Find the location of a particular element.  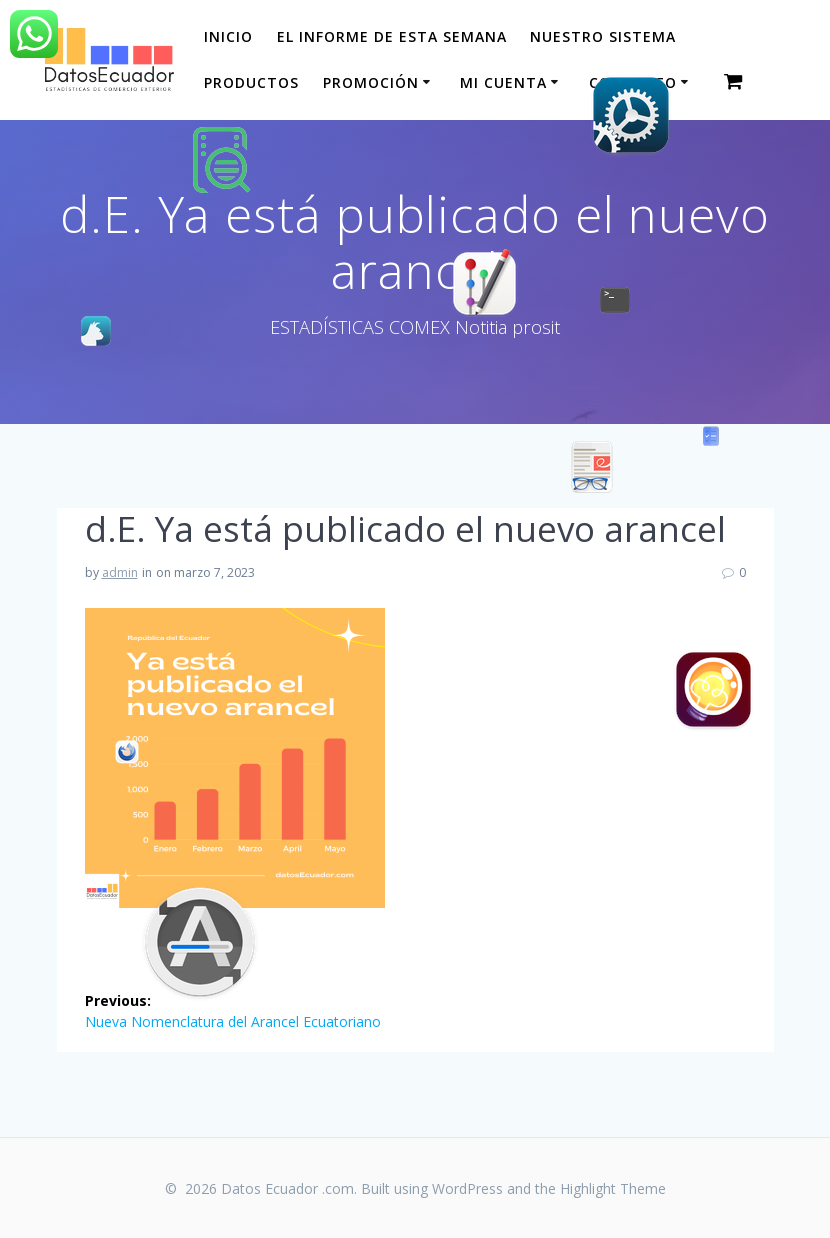

open work-related software center is located at coordinates (711, 436).